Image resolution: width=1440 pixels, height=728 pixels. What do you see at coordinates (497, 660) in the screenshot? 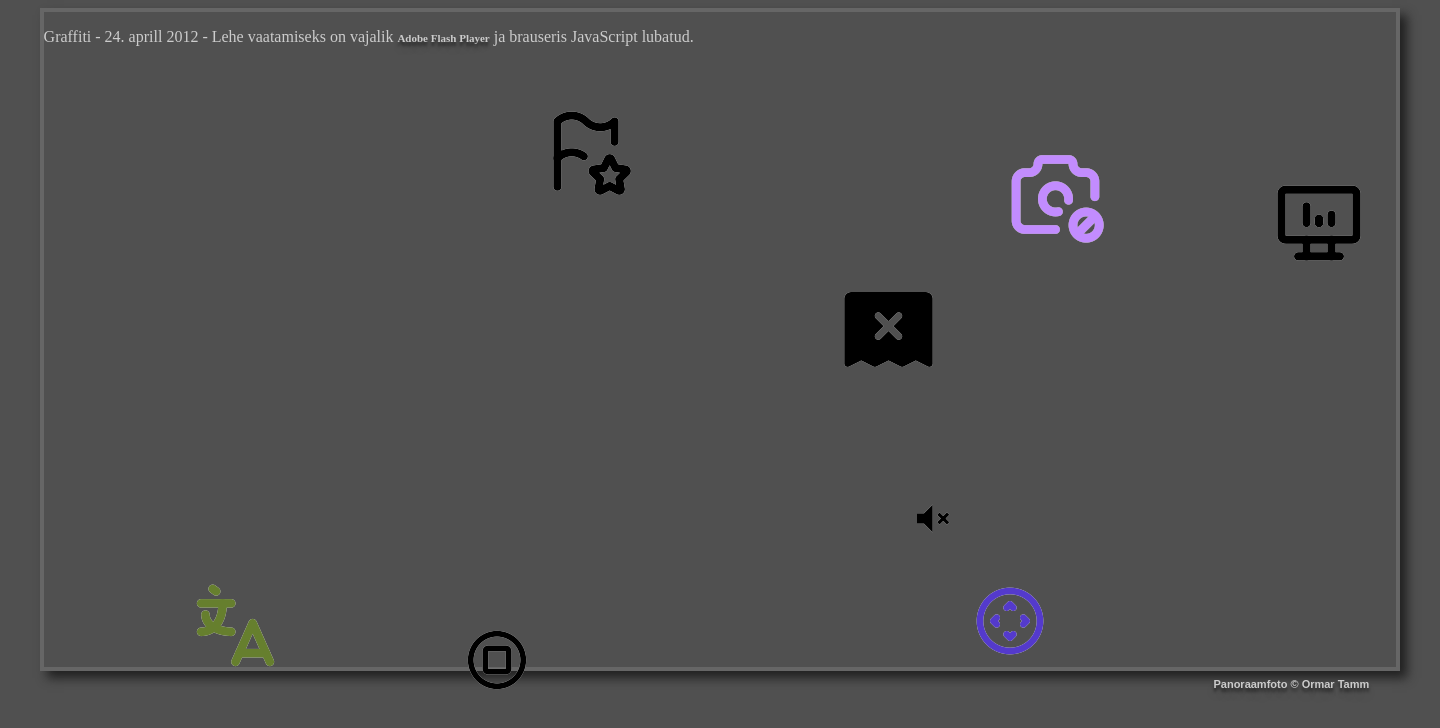
I see `playstation square button symbol` at bounding box center [497, 660].